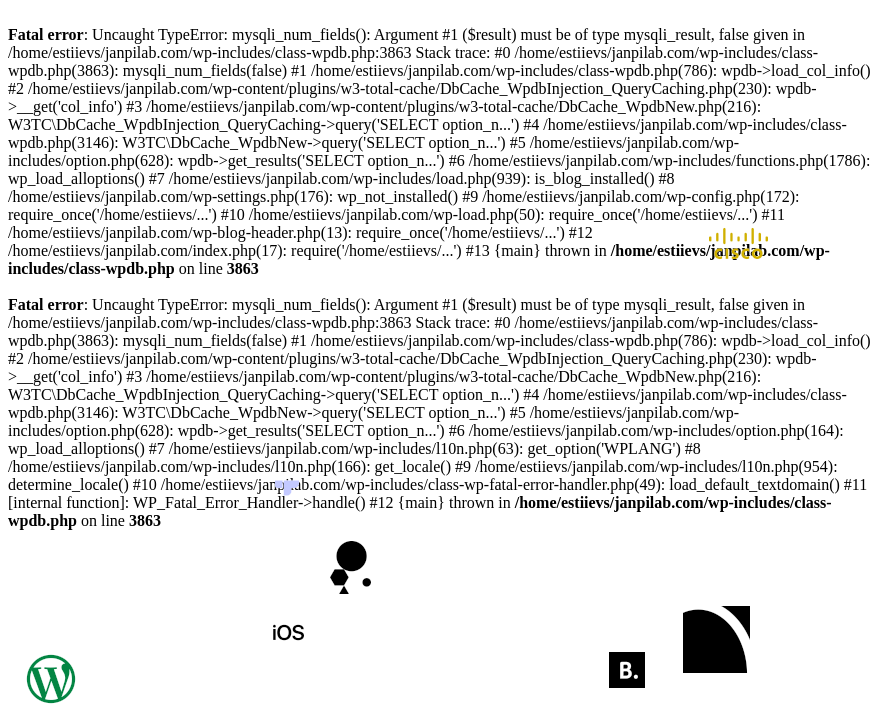  I want to click on Cisco company logo, so click(738, 243).